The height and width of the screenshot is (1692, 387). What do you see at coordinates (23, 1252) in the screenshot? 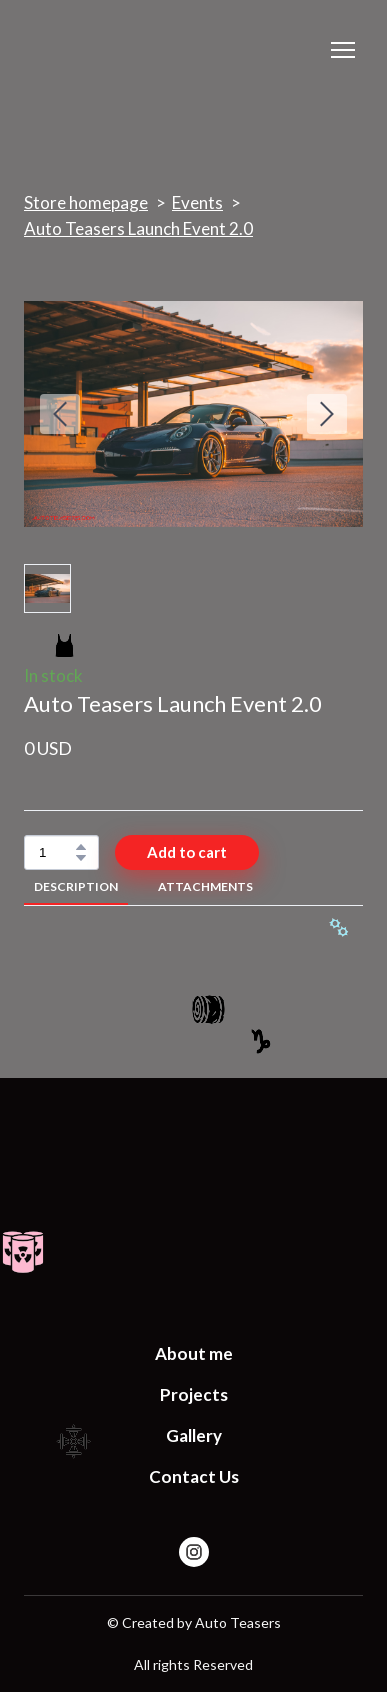
I see `indicates hazardous or radioactive materials in a game context` at bounding box center [23, 1252].